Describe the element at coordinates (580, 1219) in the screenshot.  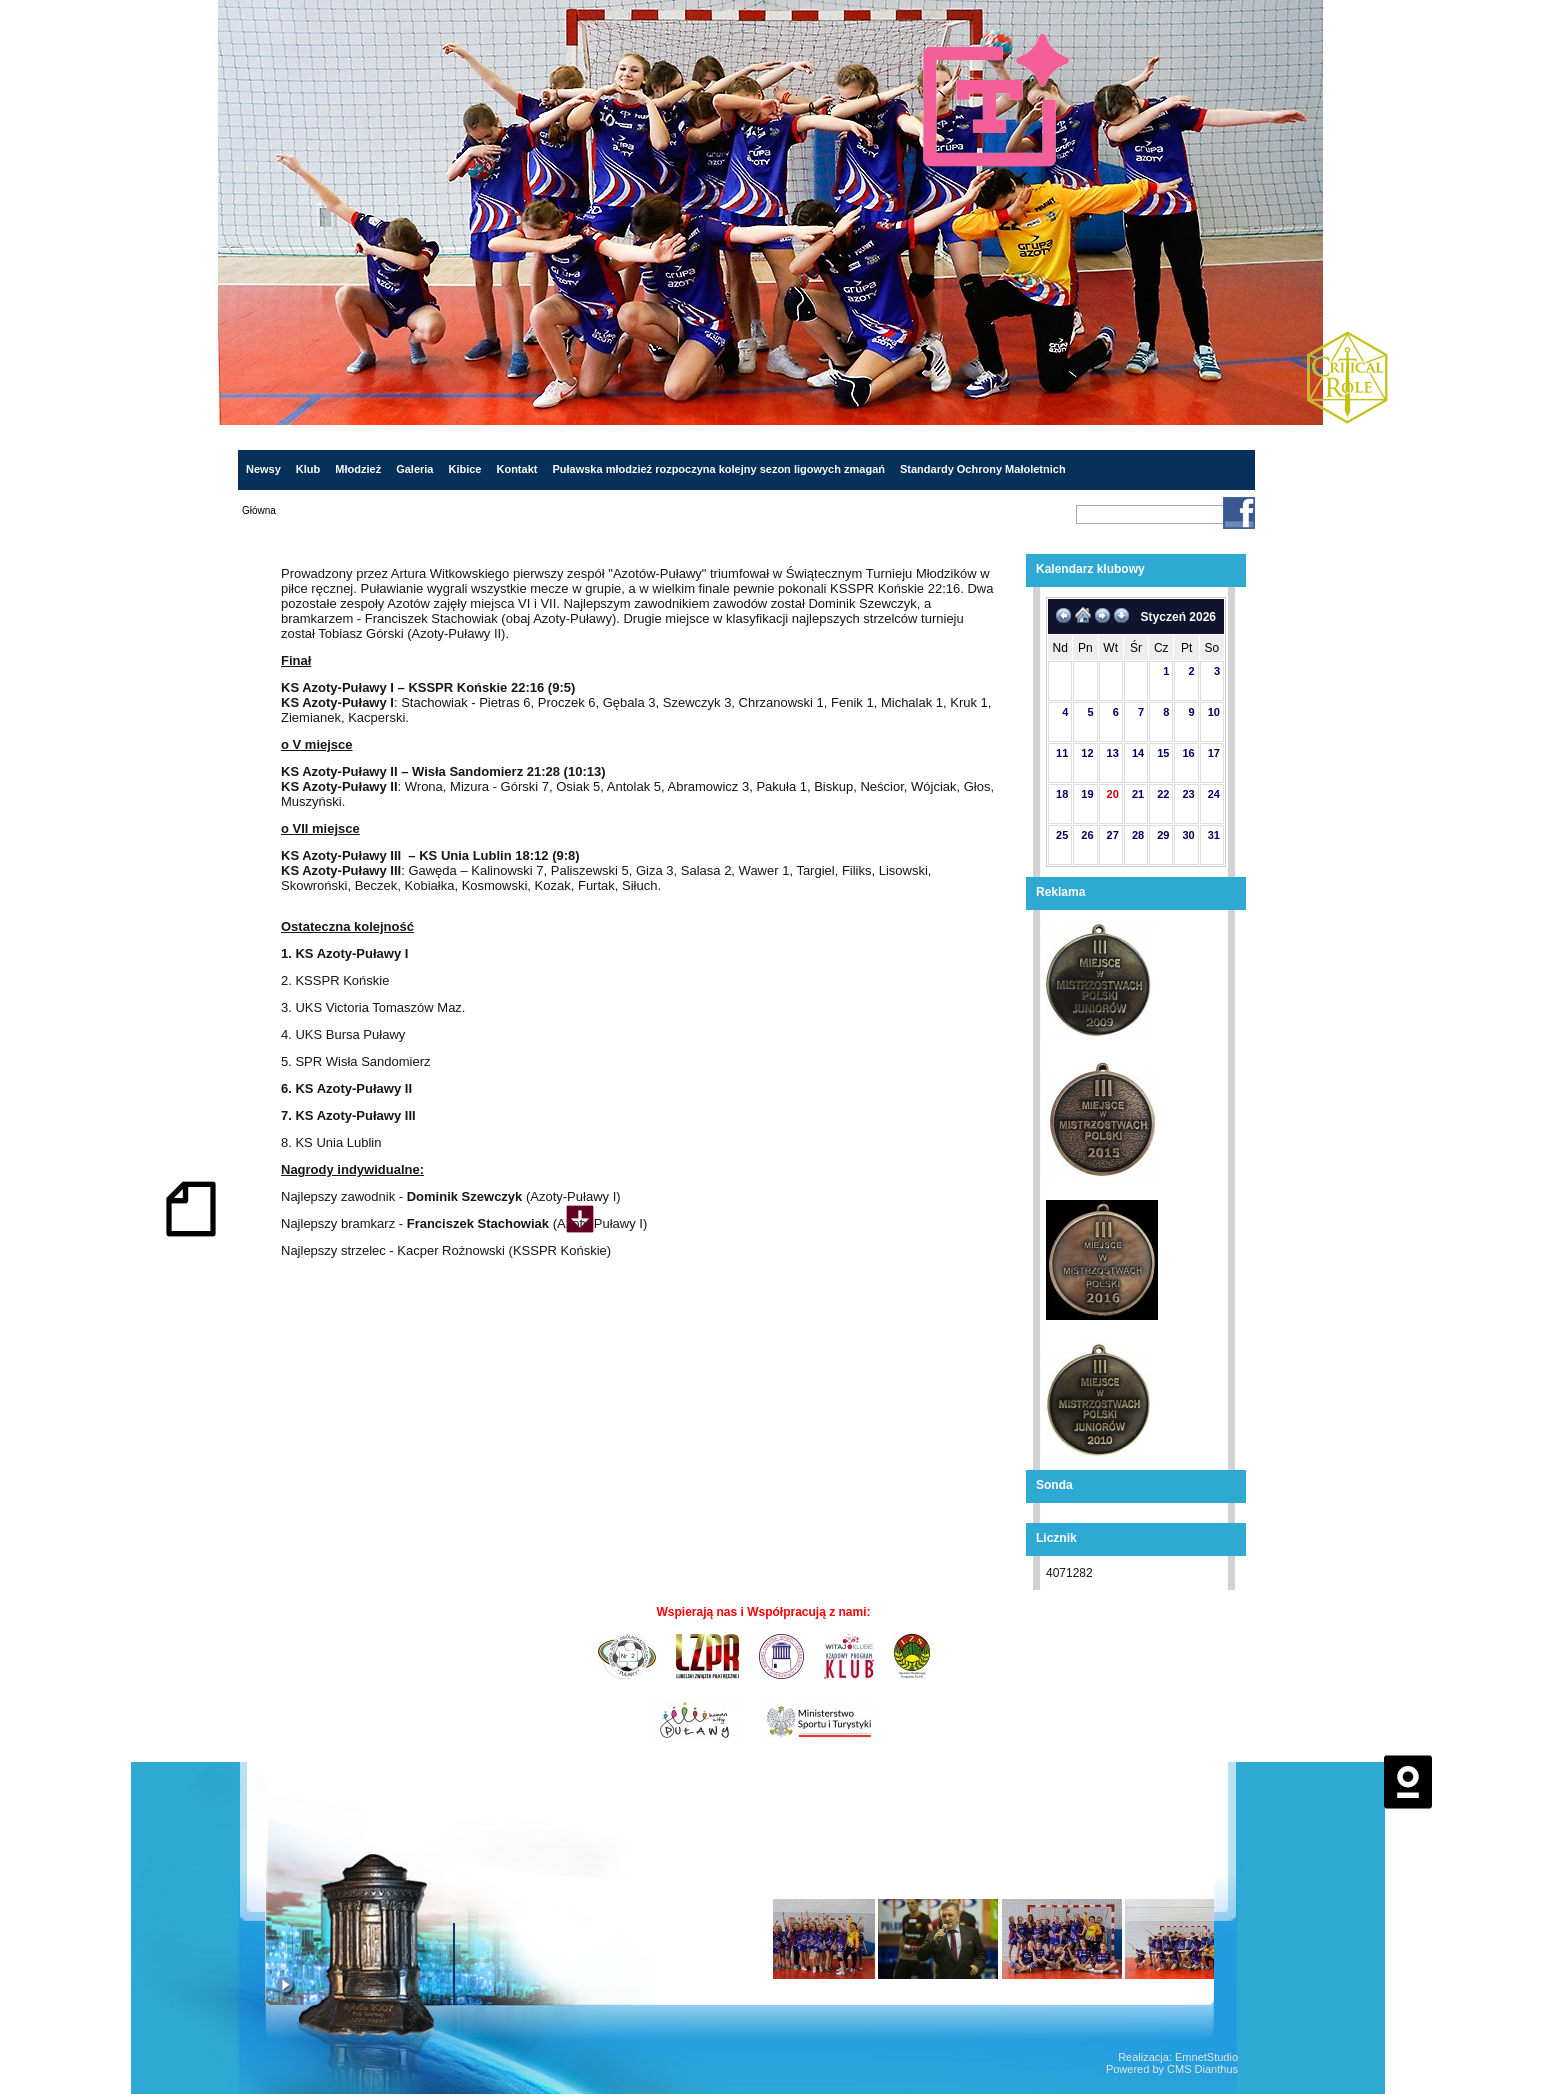
I see `download file or content` at that location.